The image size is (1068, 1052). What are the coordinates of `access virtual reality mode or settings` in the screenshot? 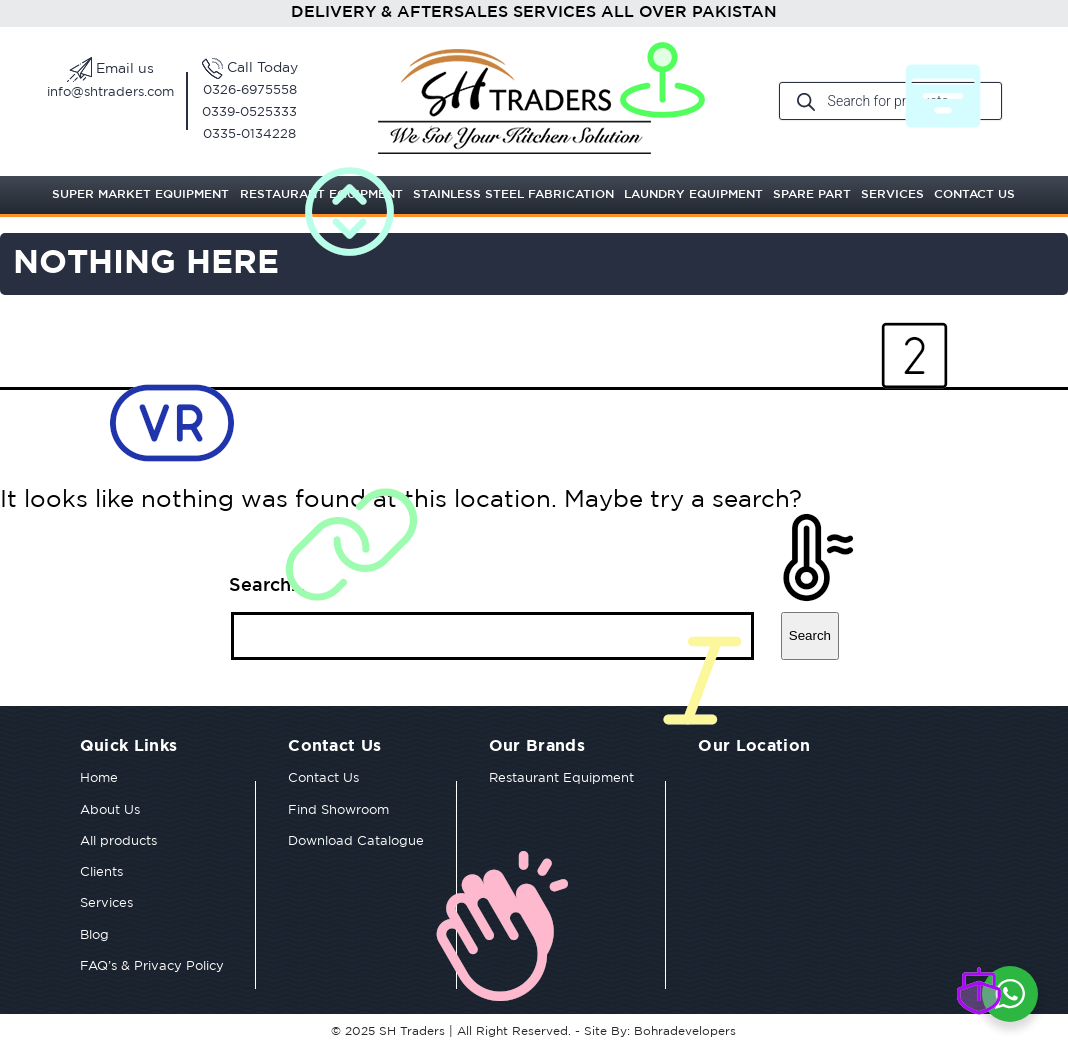 It's located at (172, 423).